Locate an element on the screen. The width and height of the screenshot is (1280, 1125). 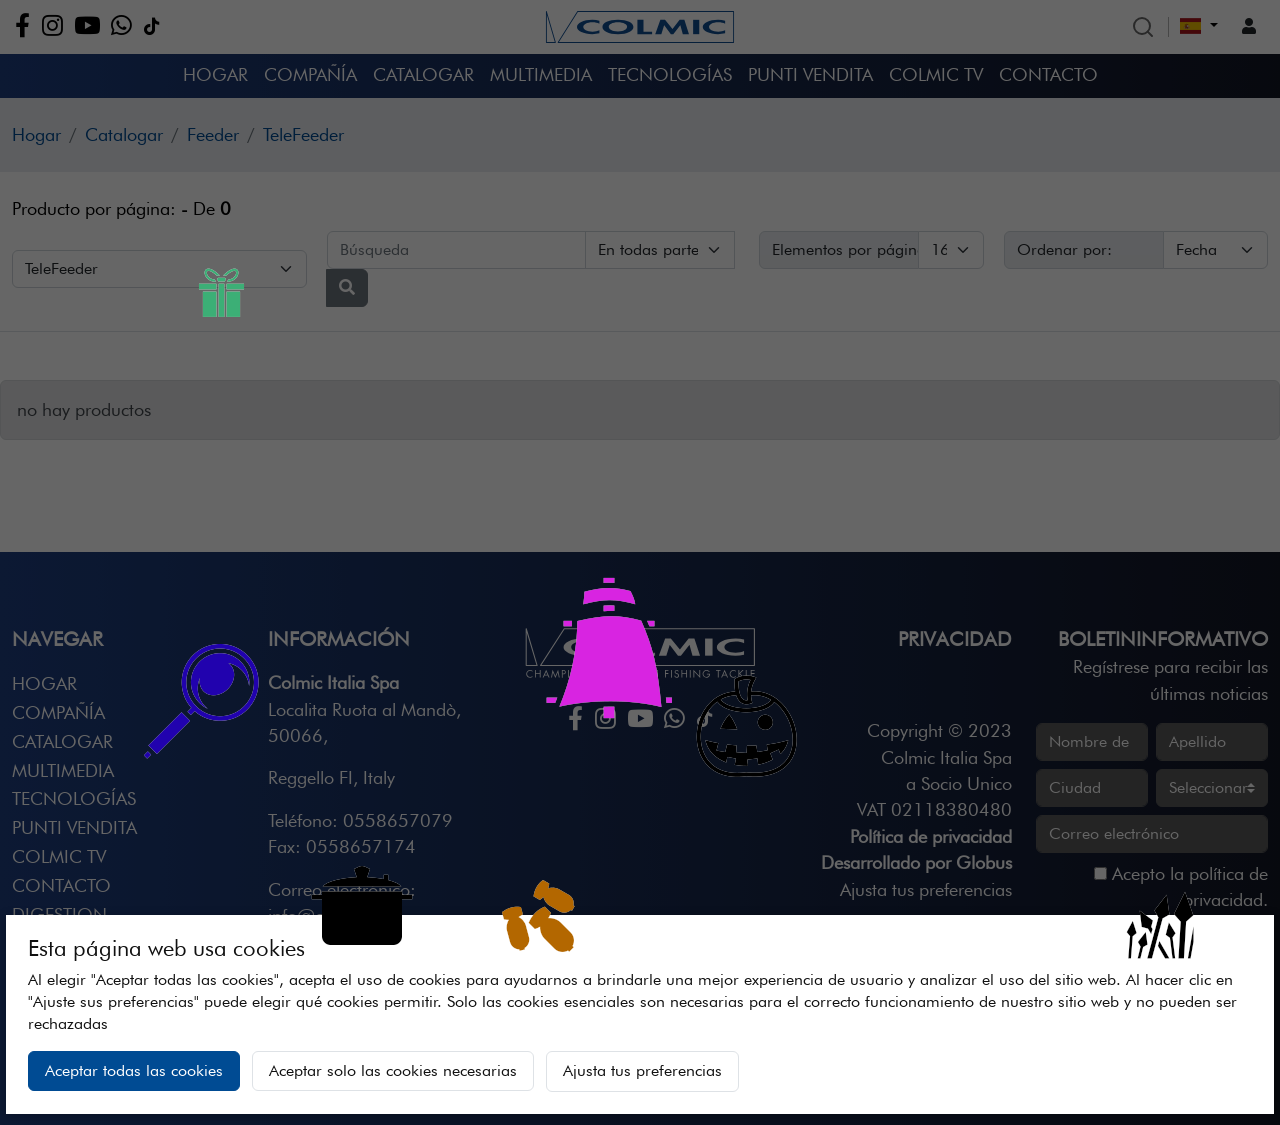
select spear weapon type is located at coordinates (1160, 925).